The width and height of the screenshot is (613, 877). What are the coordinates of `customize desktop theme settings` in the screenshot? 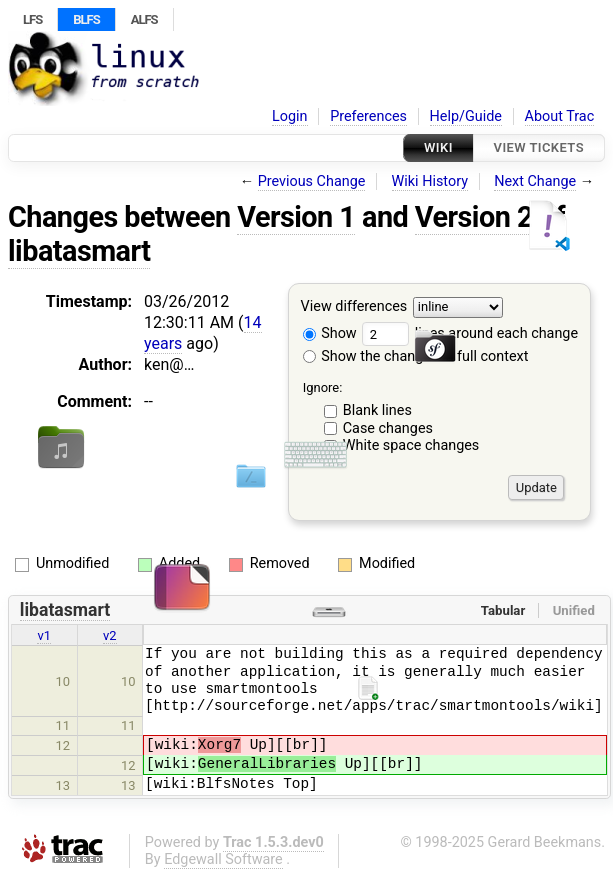 It's located at (182, 587).